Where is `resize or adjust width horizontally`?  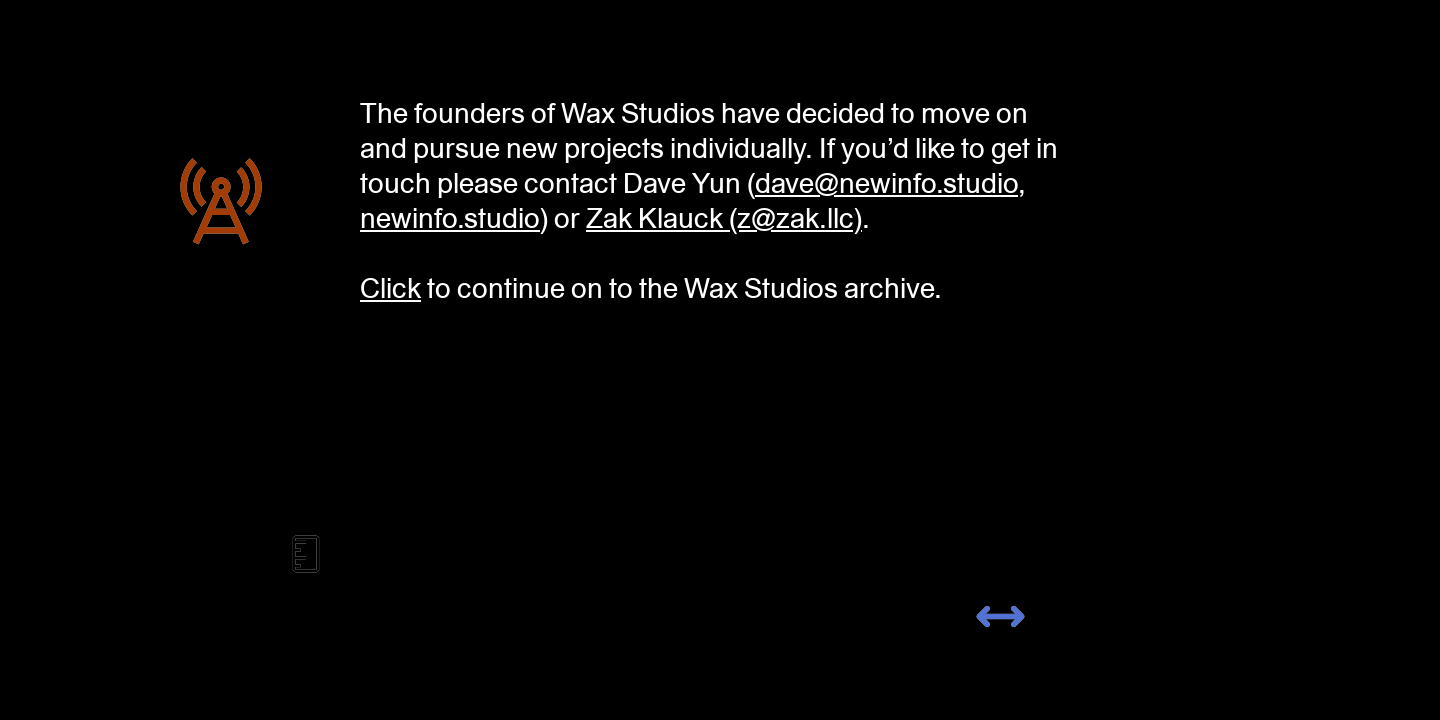 resize or adjust width horizontally is located at coordinates (1000, 616).